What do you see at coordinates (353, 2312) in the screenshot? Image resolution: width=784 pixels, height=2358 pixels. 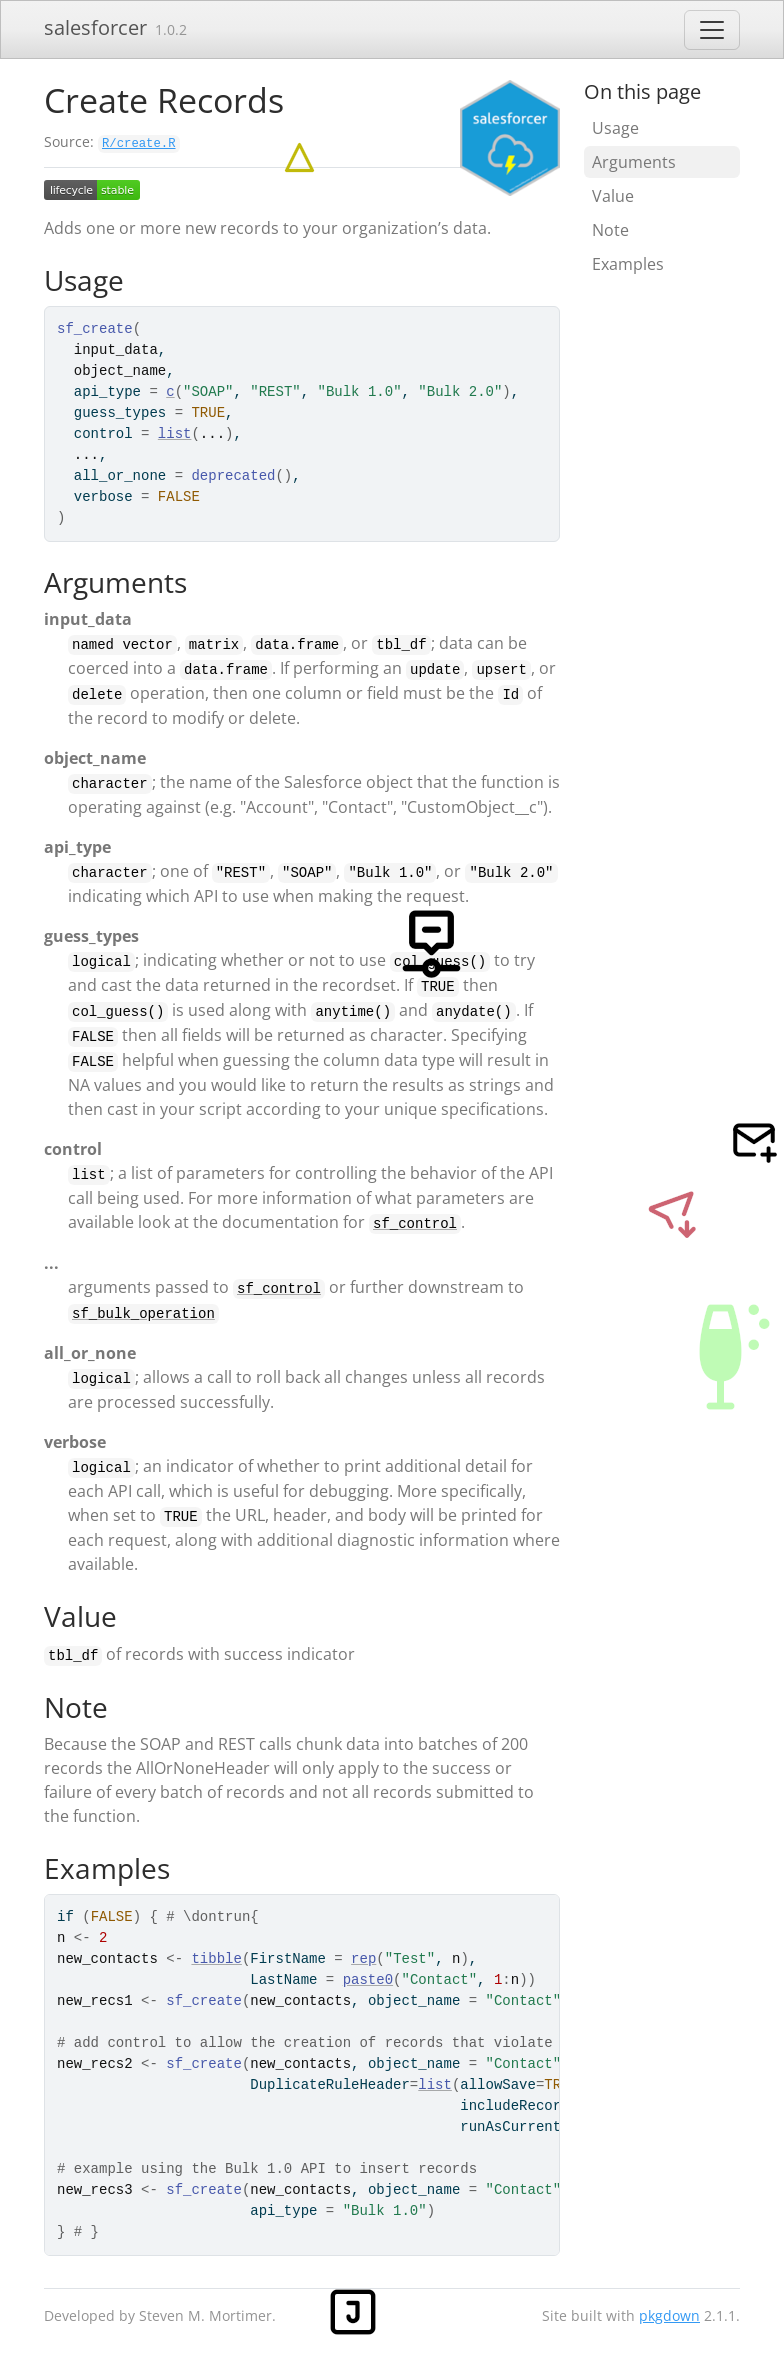 I see `represents the letter J in a menu or keyboard interface` at bounding box center [353, 2312].